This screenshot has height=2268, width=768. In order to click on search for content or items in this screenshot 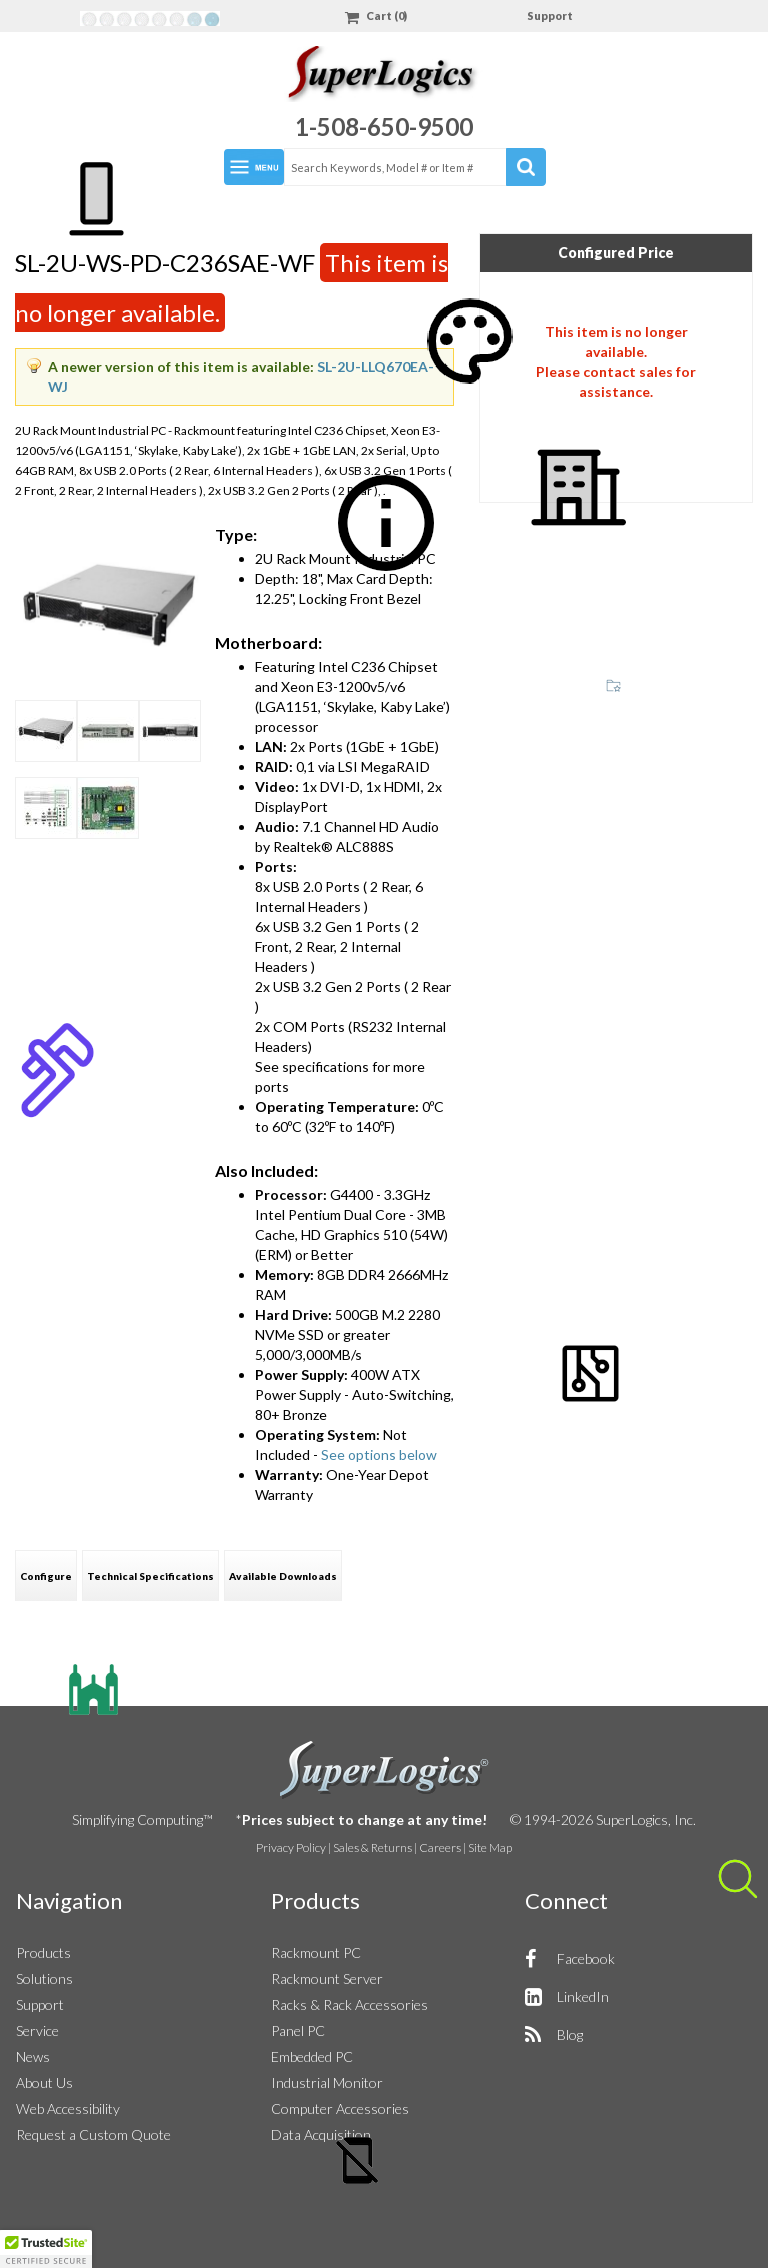, I will do `click(738, 1879)`.